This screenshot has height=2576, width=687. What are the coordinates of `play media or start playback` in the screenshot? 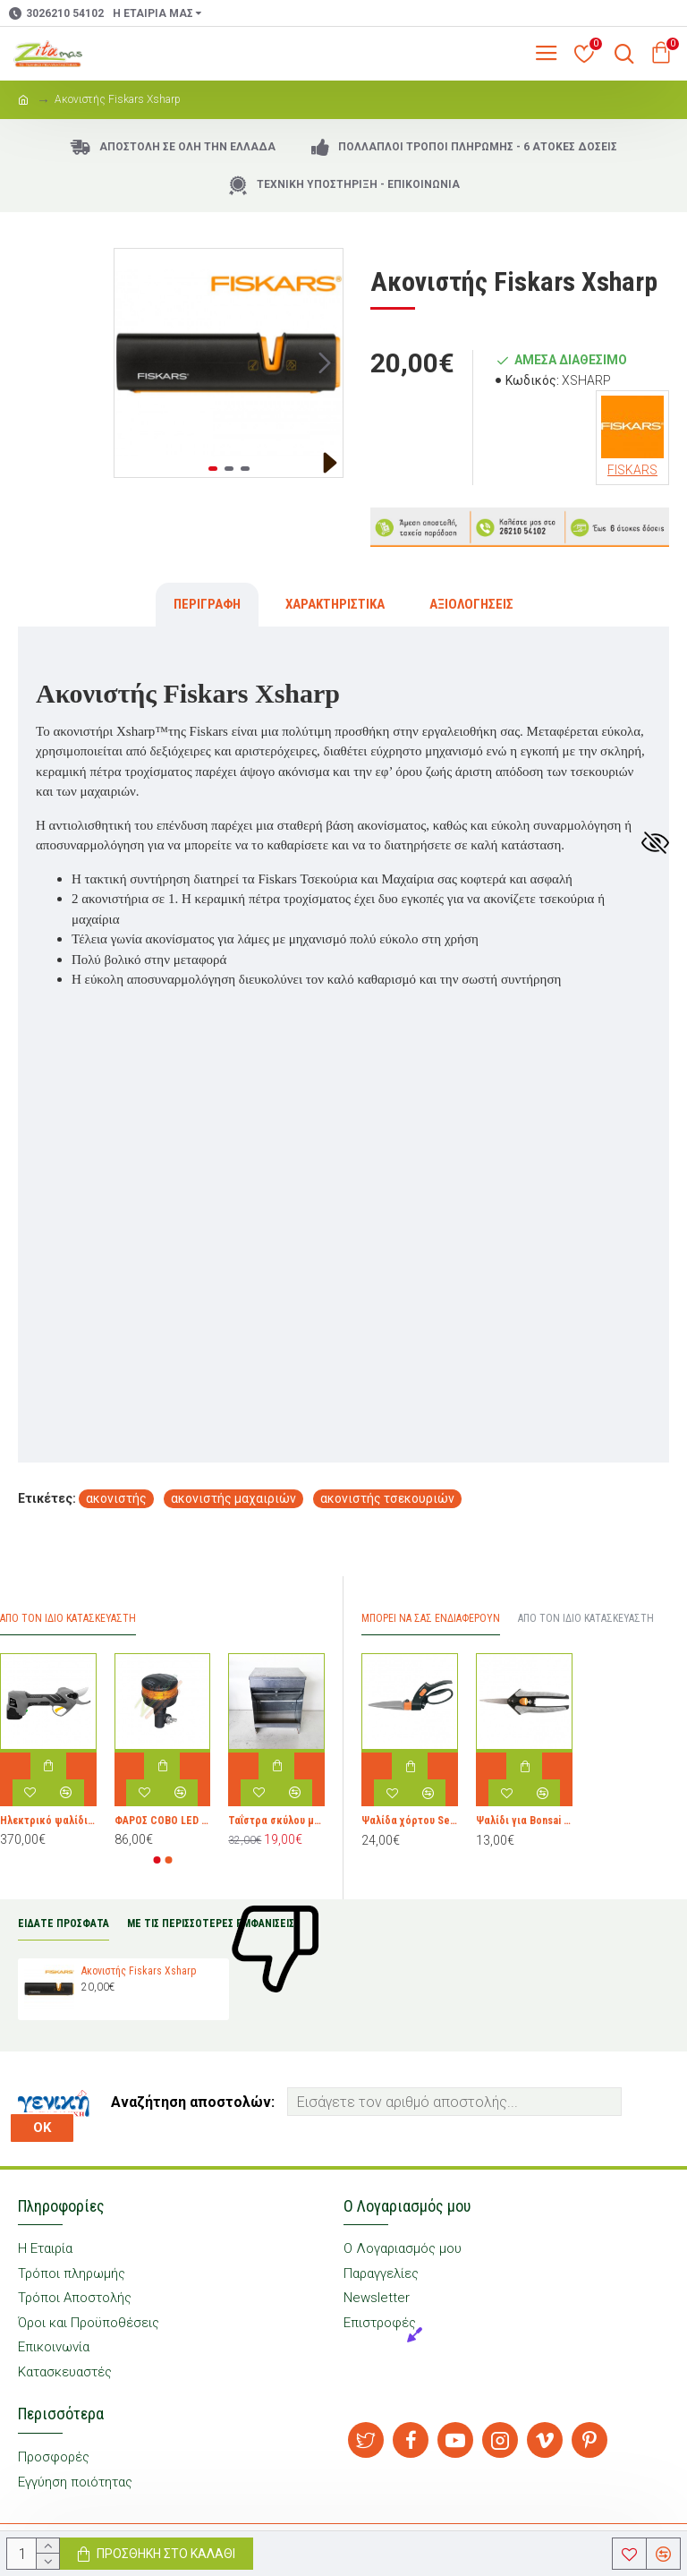 It's located at (330, 463).